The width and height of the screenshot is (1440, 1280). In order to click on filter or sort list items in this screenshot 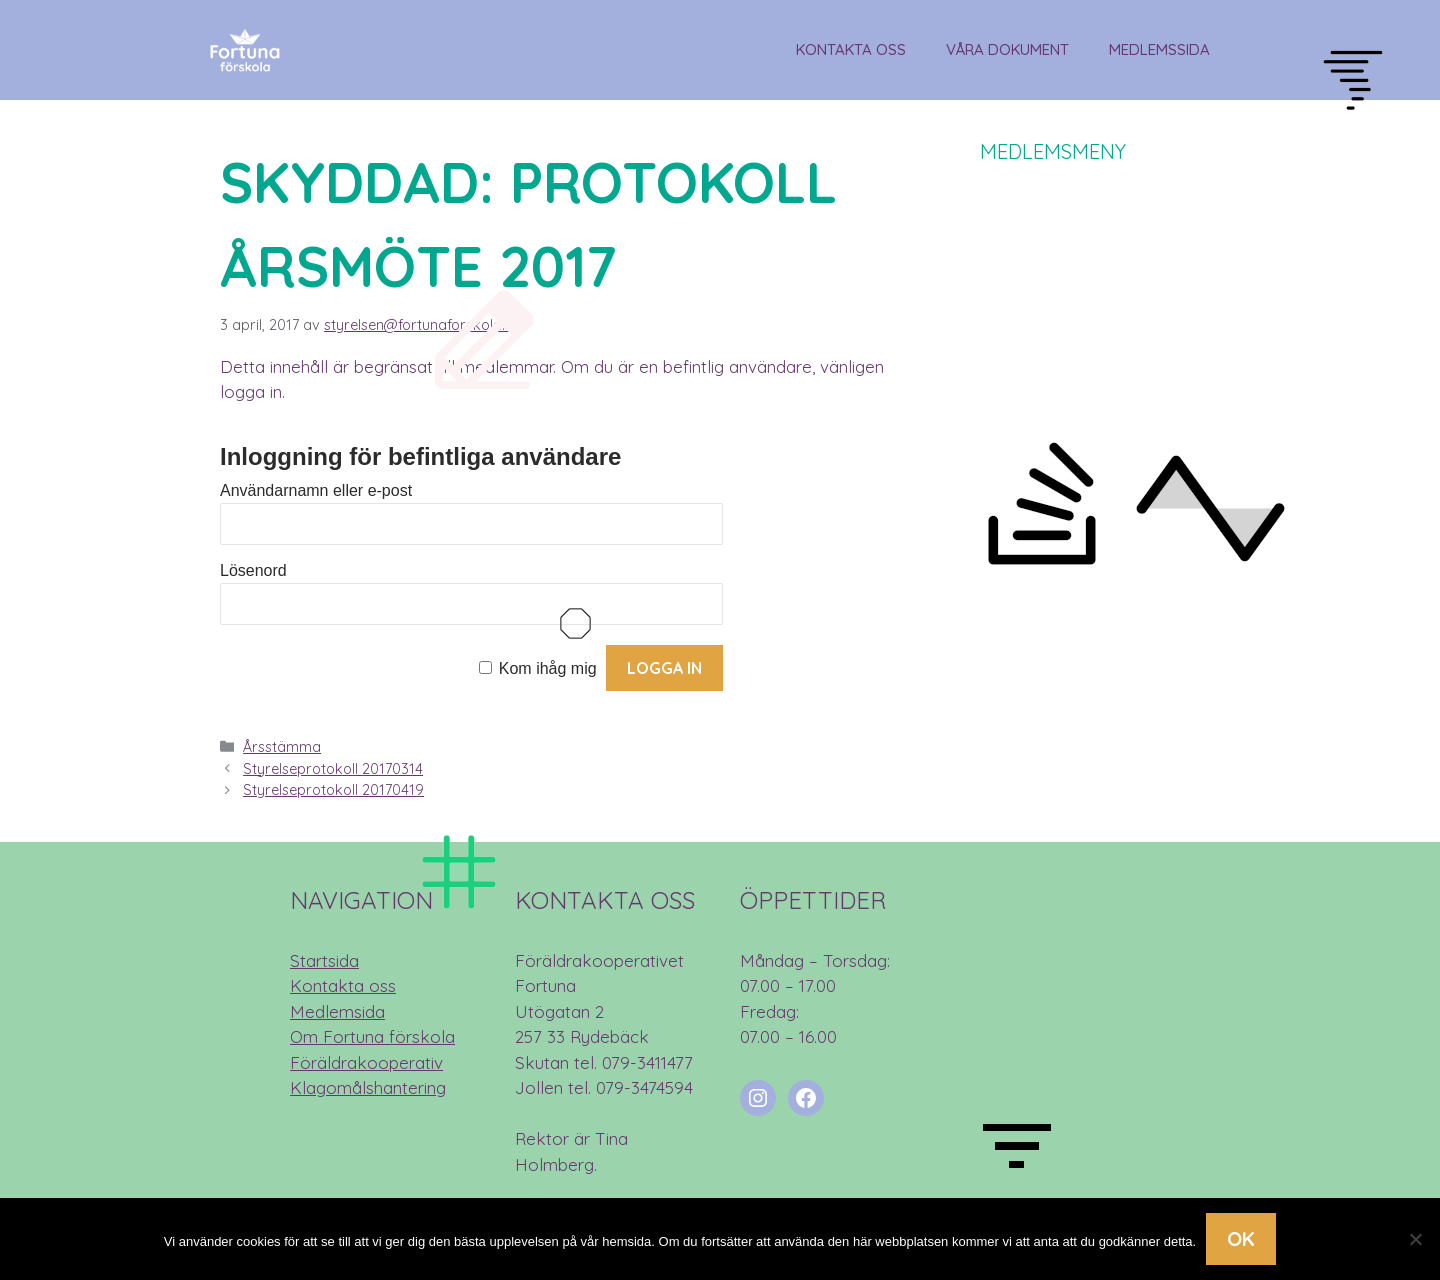, I will do `click(1017, 1146)`.